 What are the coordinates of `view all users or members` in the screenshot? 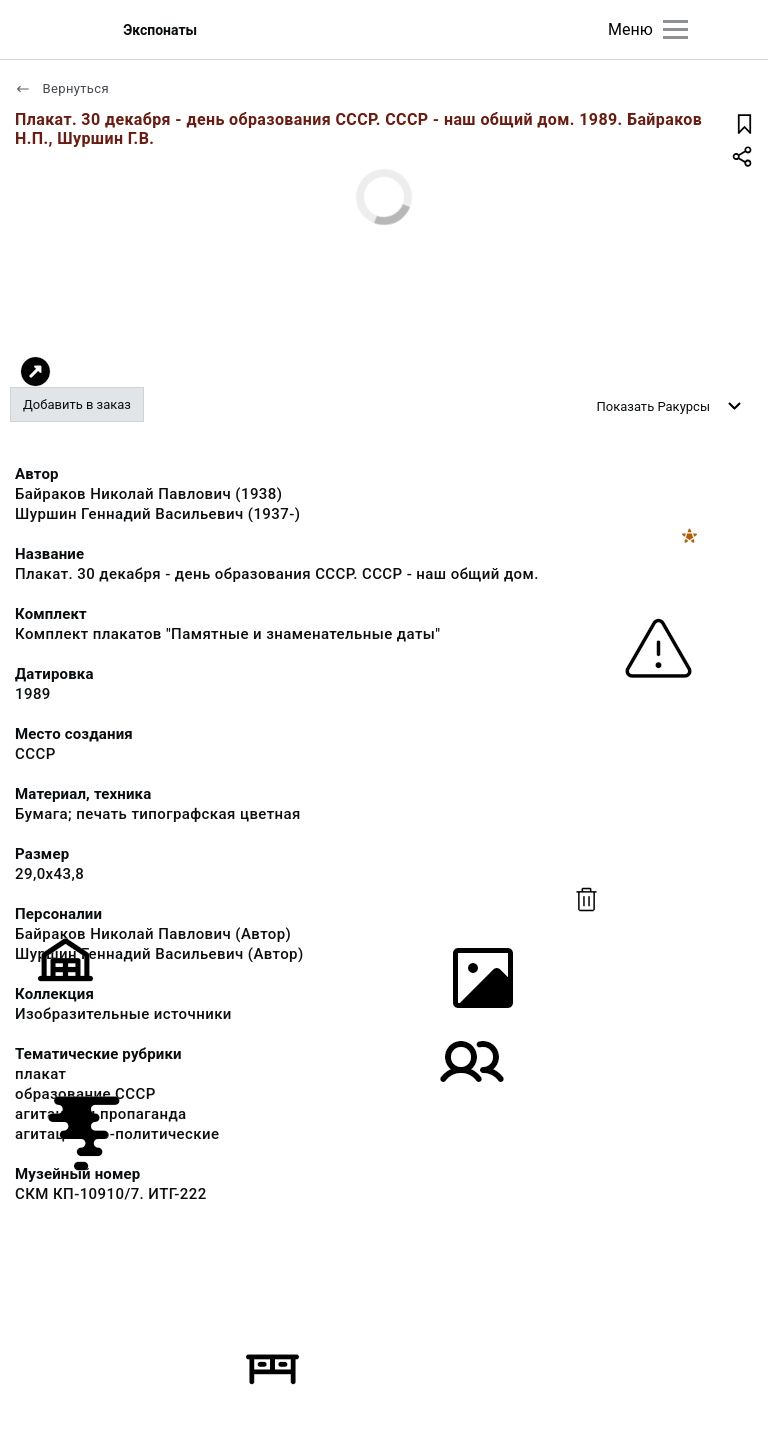 It's located at (472, 1062).